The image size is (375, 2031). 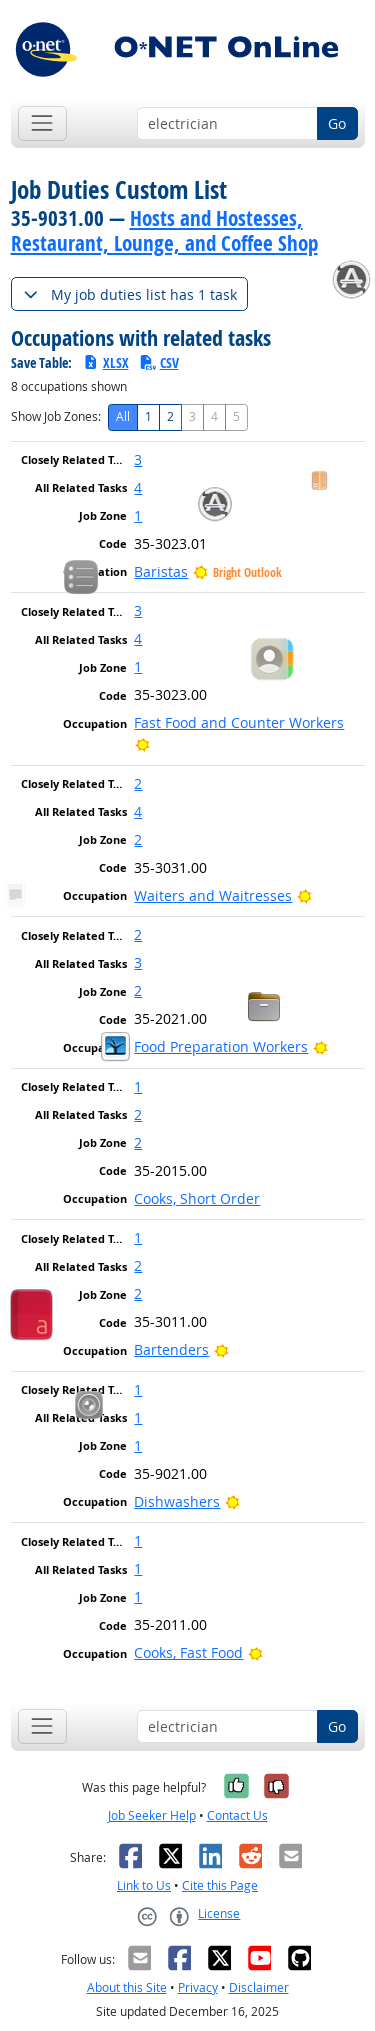 What do you see at coordinates (89, 1405) in the screenshot?
I see `open the camera app` at bounding box center [89, 1405].